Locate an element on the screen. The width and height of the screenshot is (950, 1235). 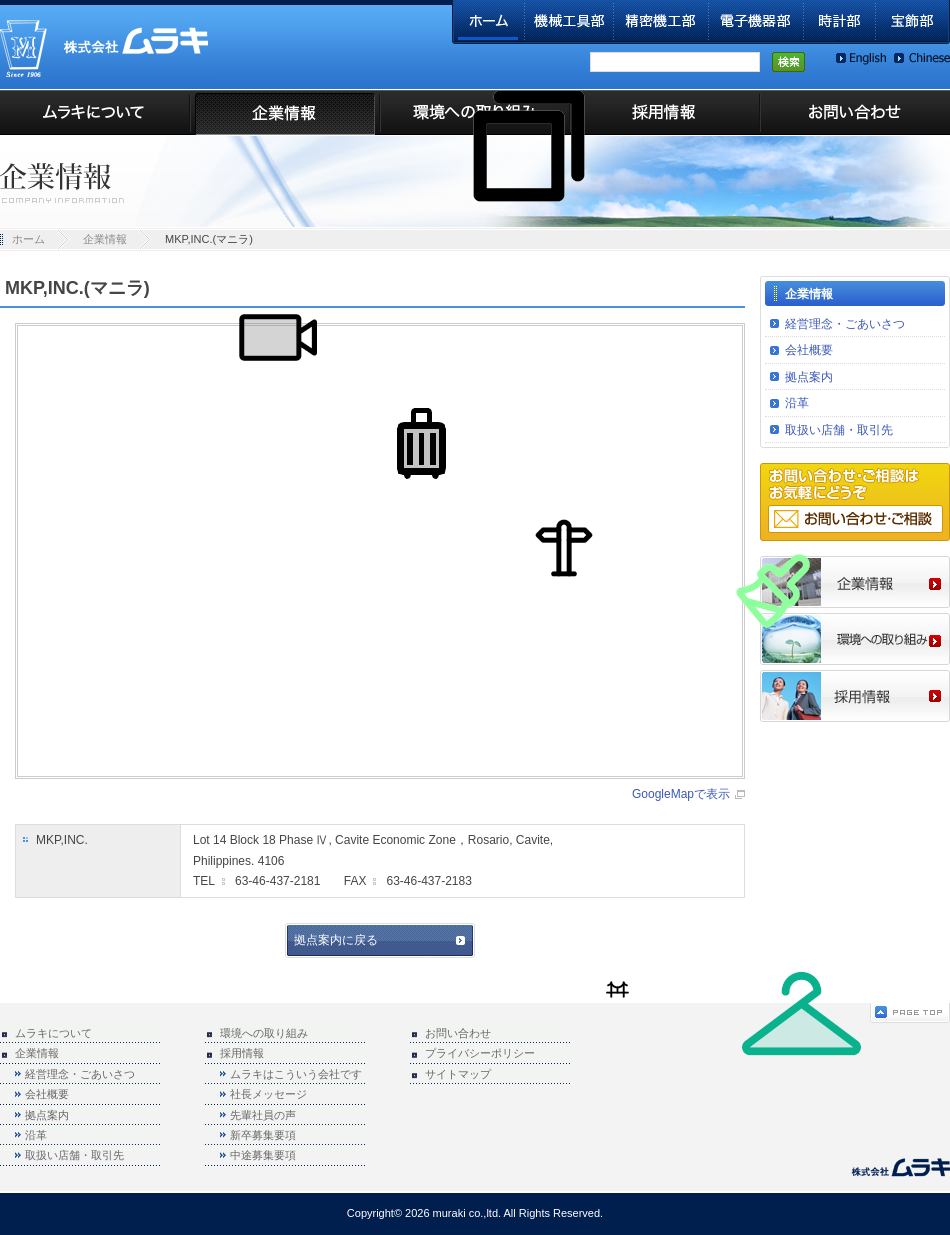
view bridge or infrastructure information is located at coordinates (617, 989).